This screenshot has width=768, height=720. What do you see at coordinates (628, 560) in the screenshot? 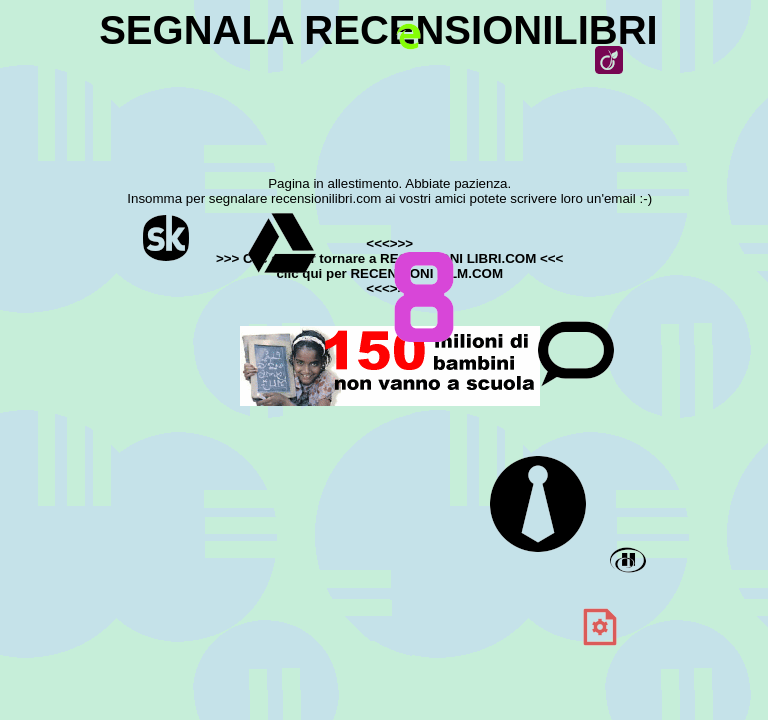
I see `hilton hotels and resorts logo` at bounding box center [628, 560].